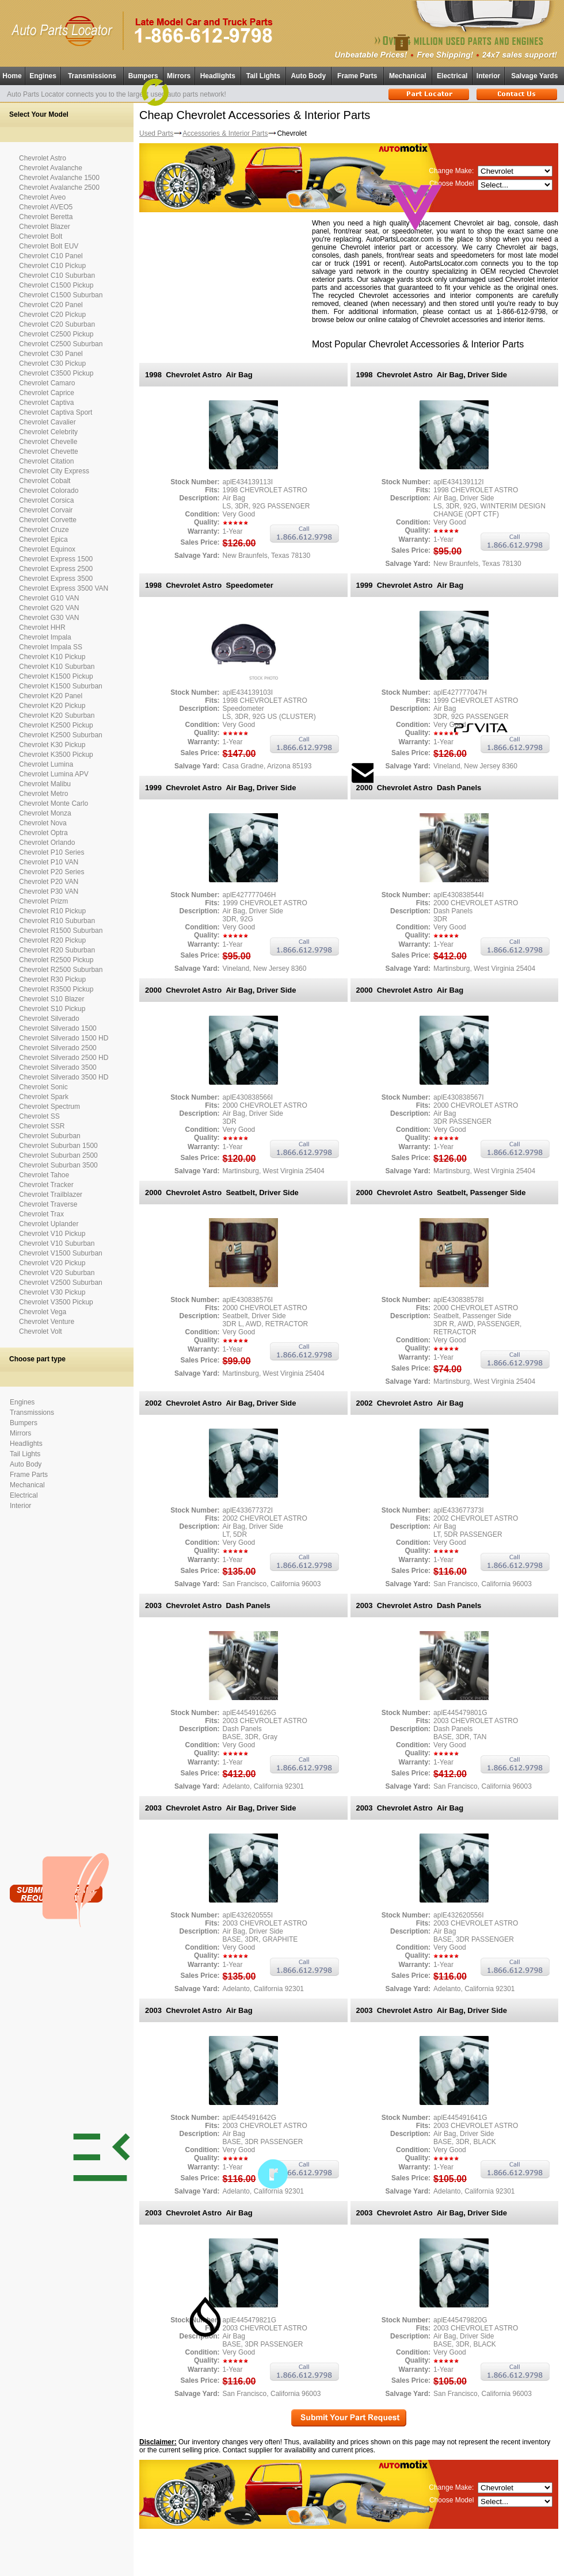 The image size is (564, 2576). Describe the element at coordinates (75, 1890) in the screenshot. I see `SQLite database technology` at that location.